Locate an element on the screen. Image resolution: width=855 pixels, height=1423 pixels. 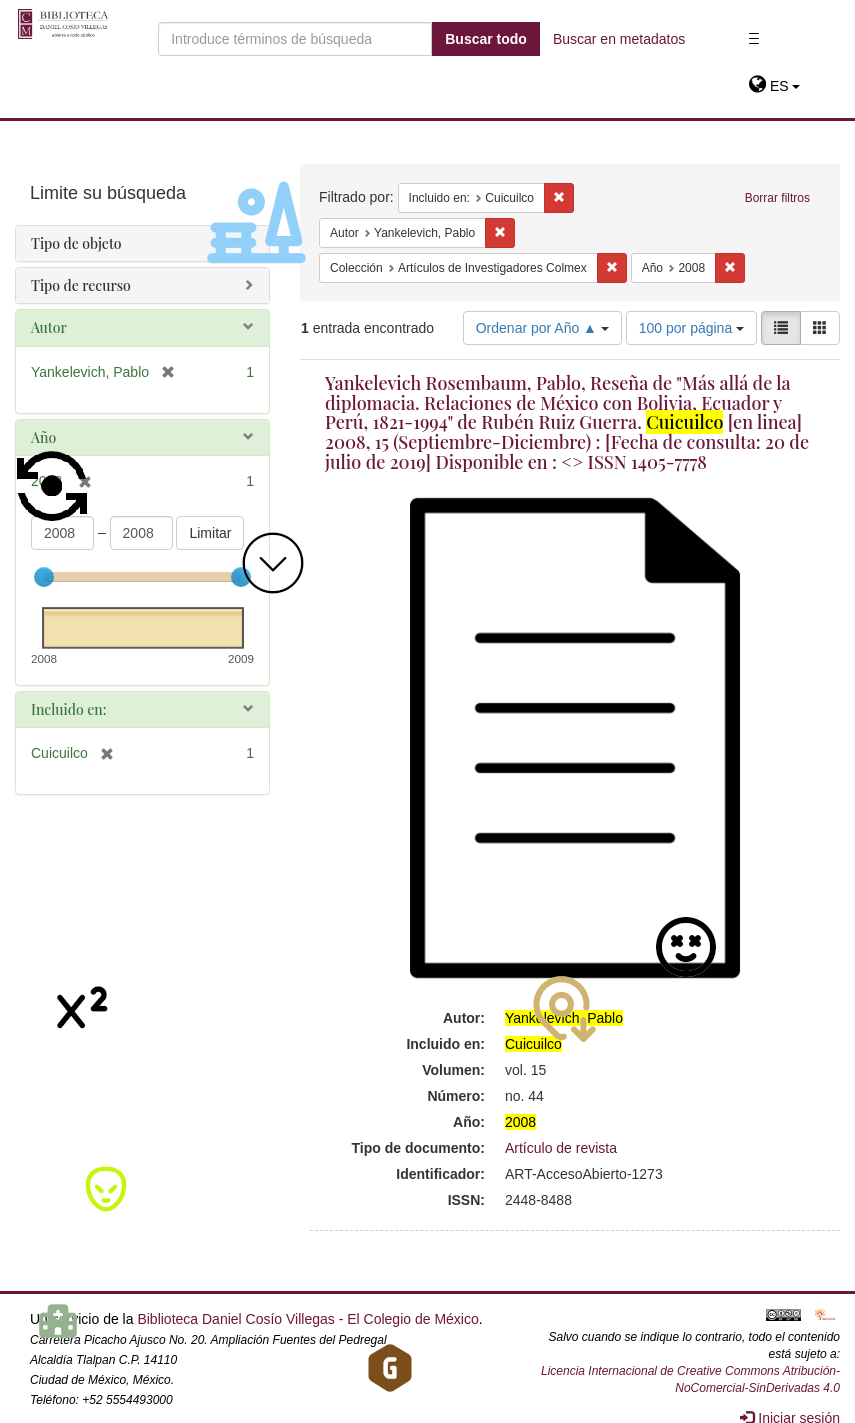
google or g-suite related service is located at coordinates (390, 1368).